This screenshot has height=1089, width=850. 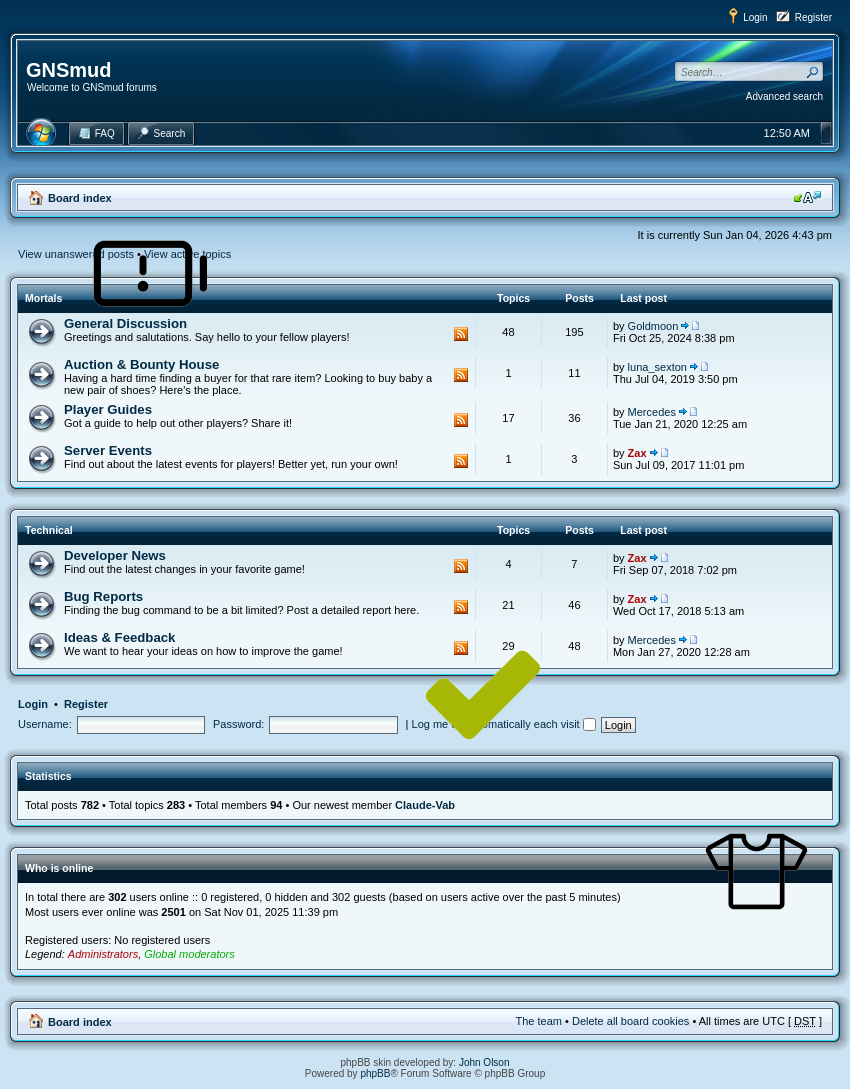 I want to click on confirm or submit an action, so click(x=481, y=692).